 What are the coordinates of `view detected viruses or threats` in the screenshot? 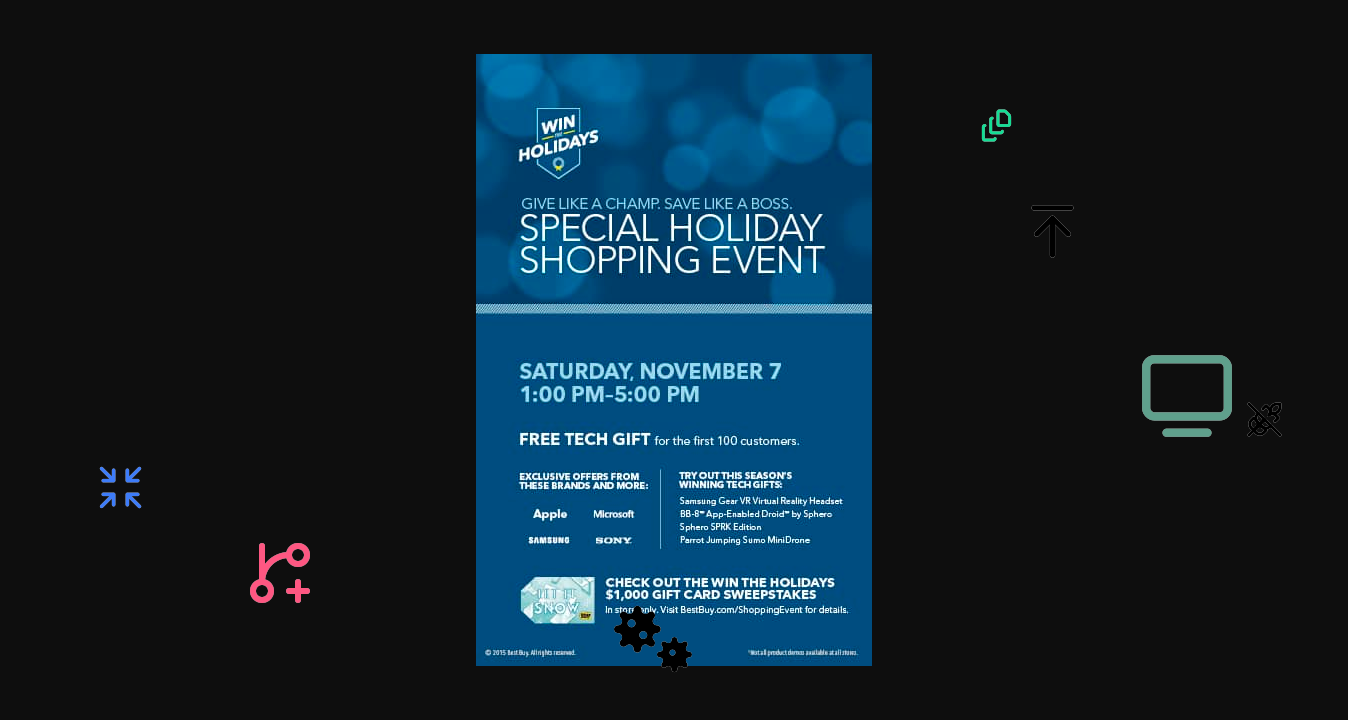 It's located at (653, 637).